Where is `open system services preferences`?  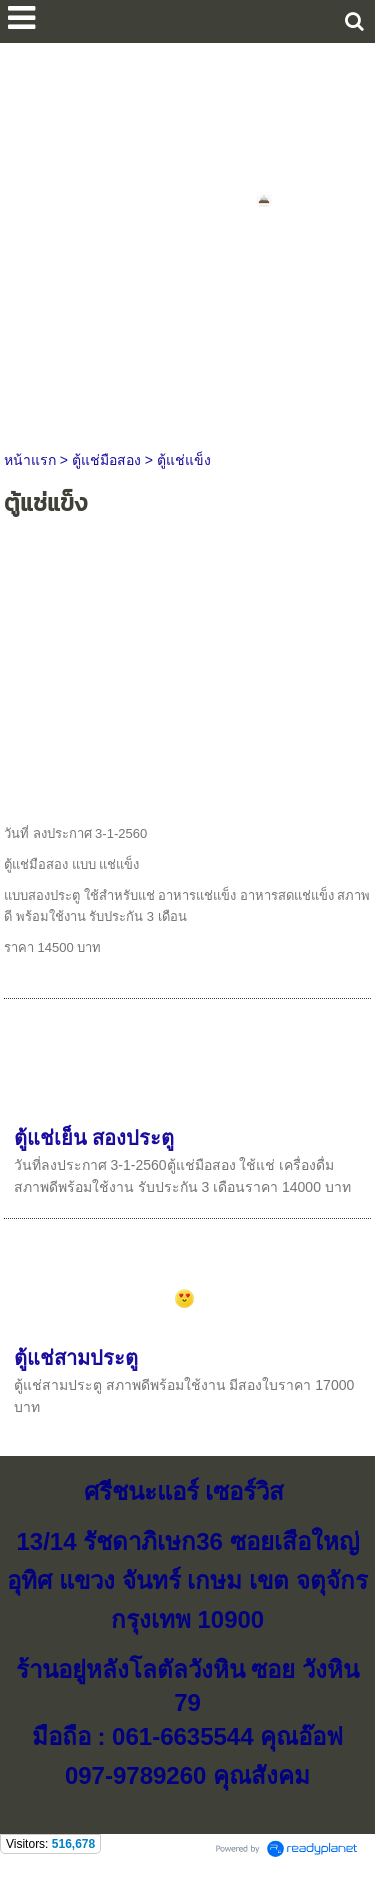 open system services preferences is located at coordinates (264, 199).